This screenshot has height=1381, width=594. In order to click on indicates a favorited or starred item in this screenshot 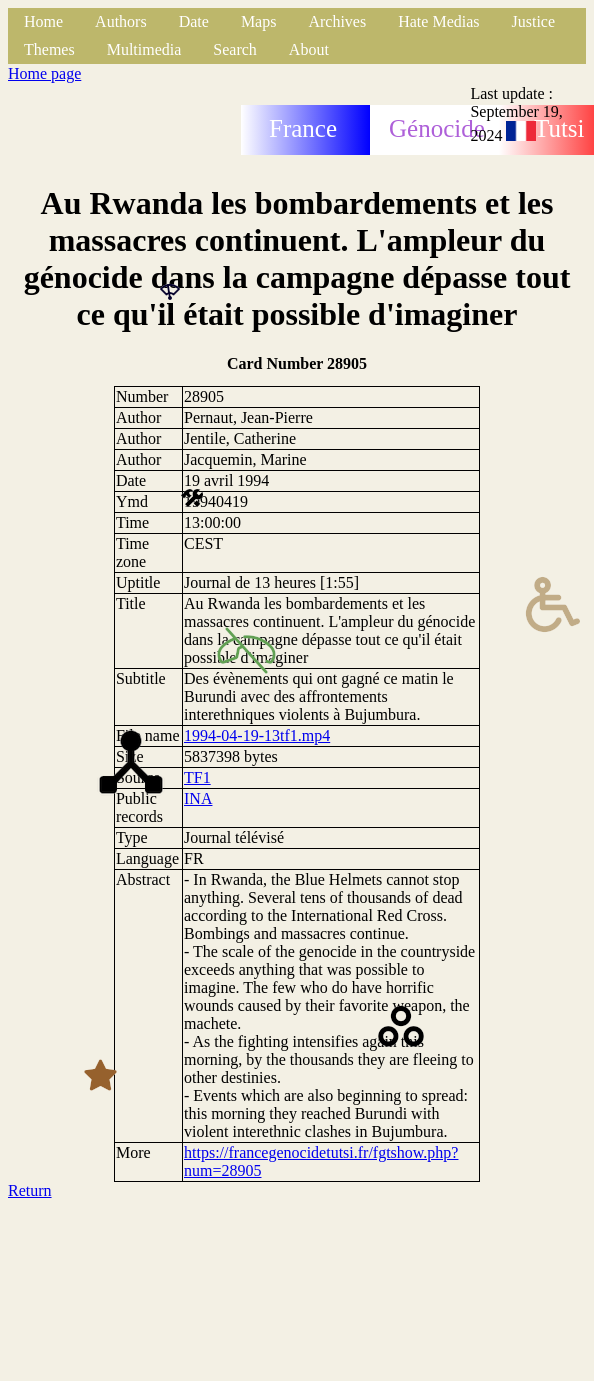, I will do `click(100, 1076)`.